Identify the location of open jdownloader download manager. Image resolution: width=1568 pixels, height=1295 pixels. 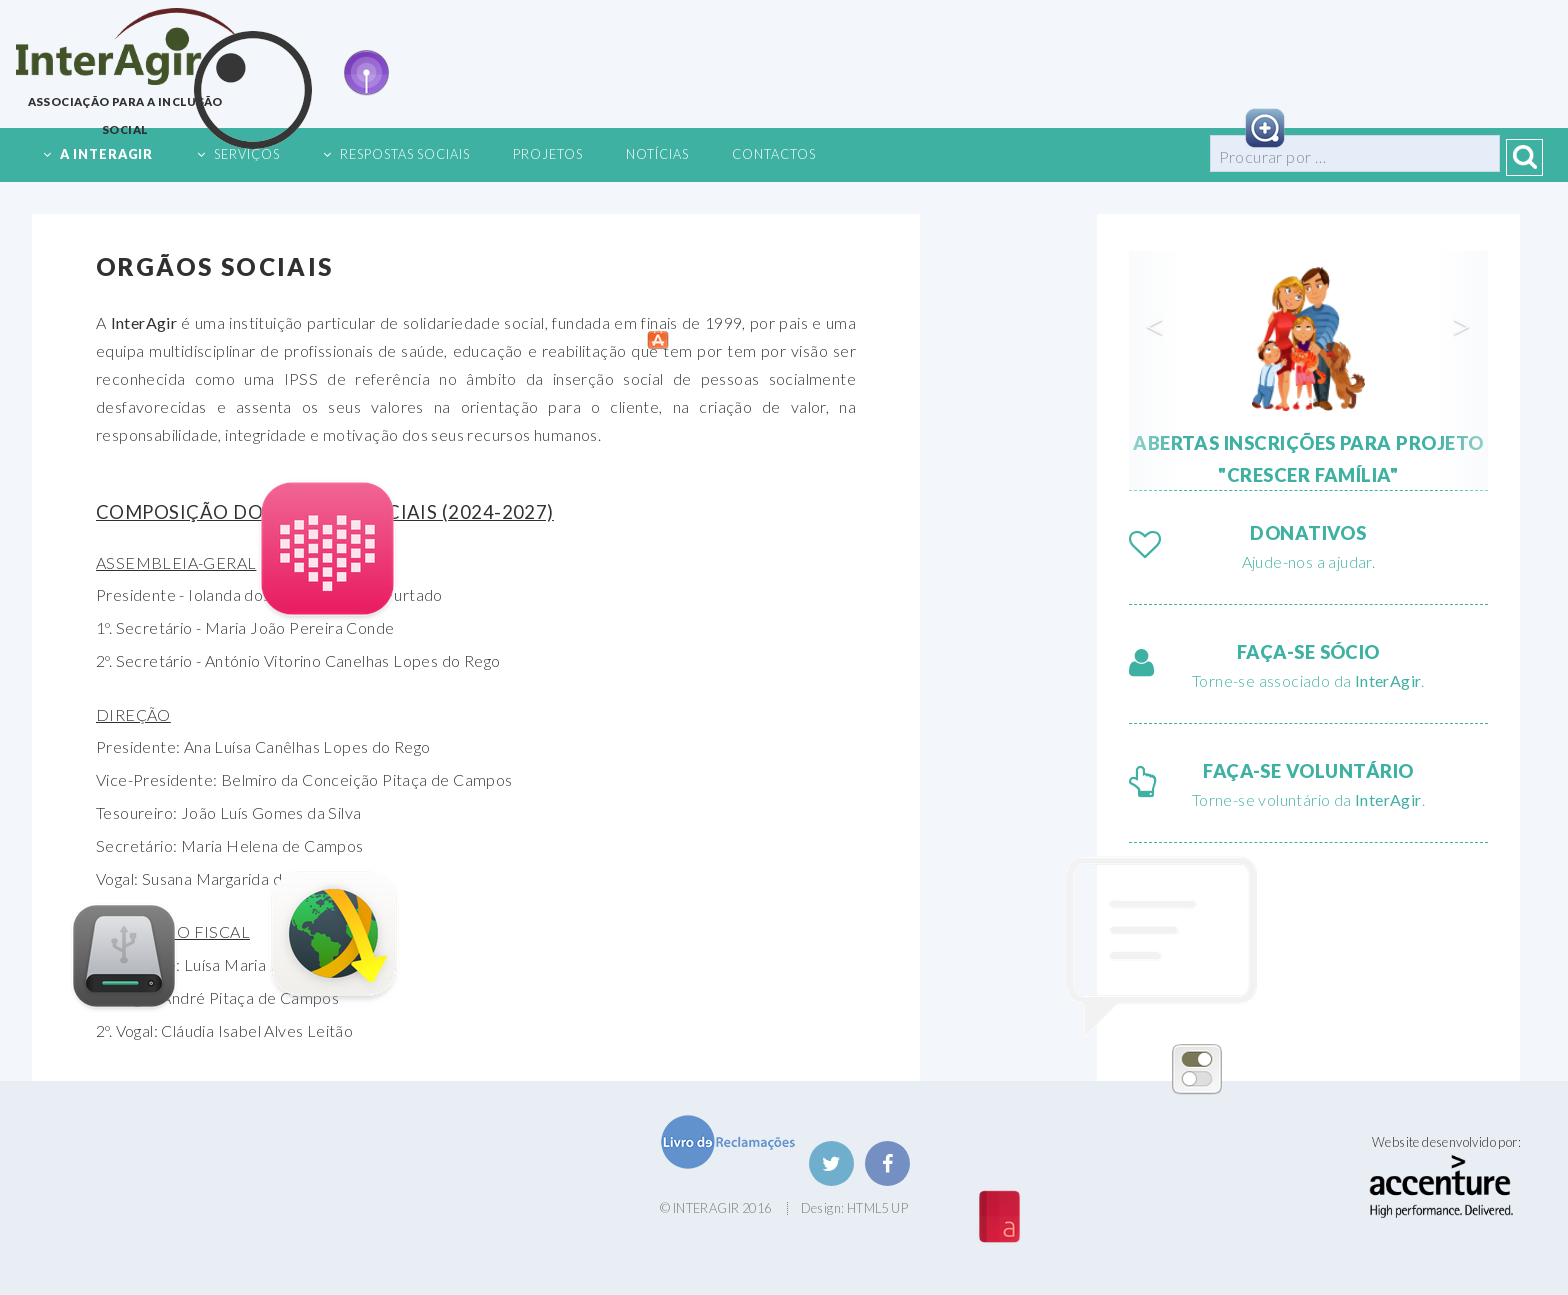
(334, 934).